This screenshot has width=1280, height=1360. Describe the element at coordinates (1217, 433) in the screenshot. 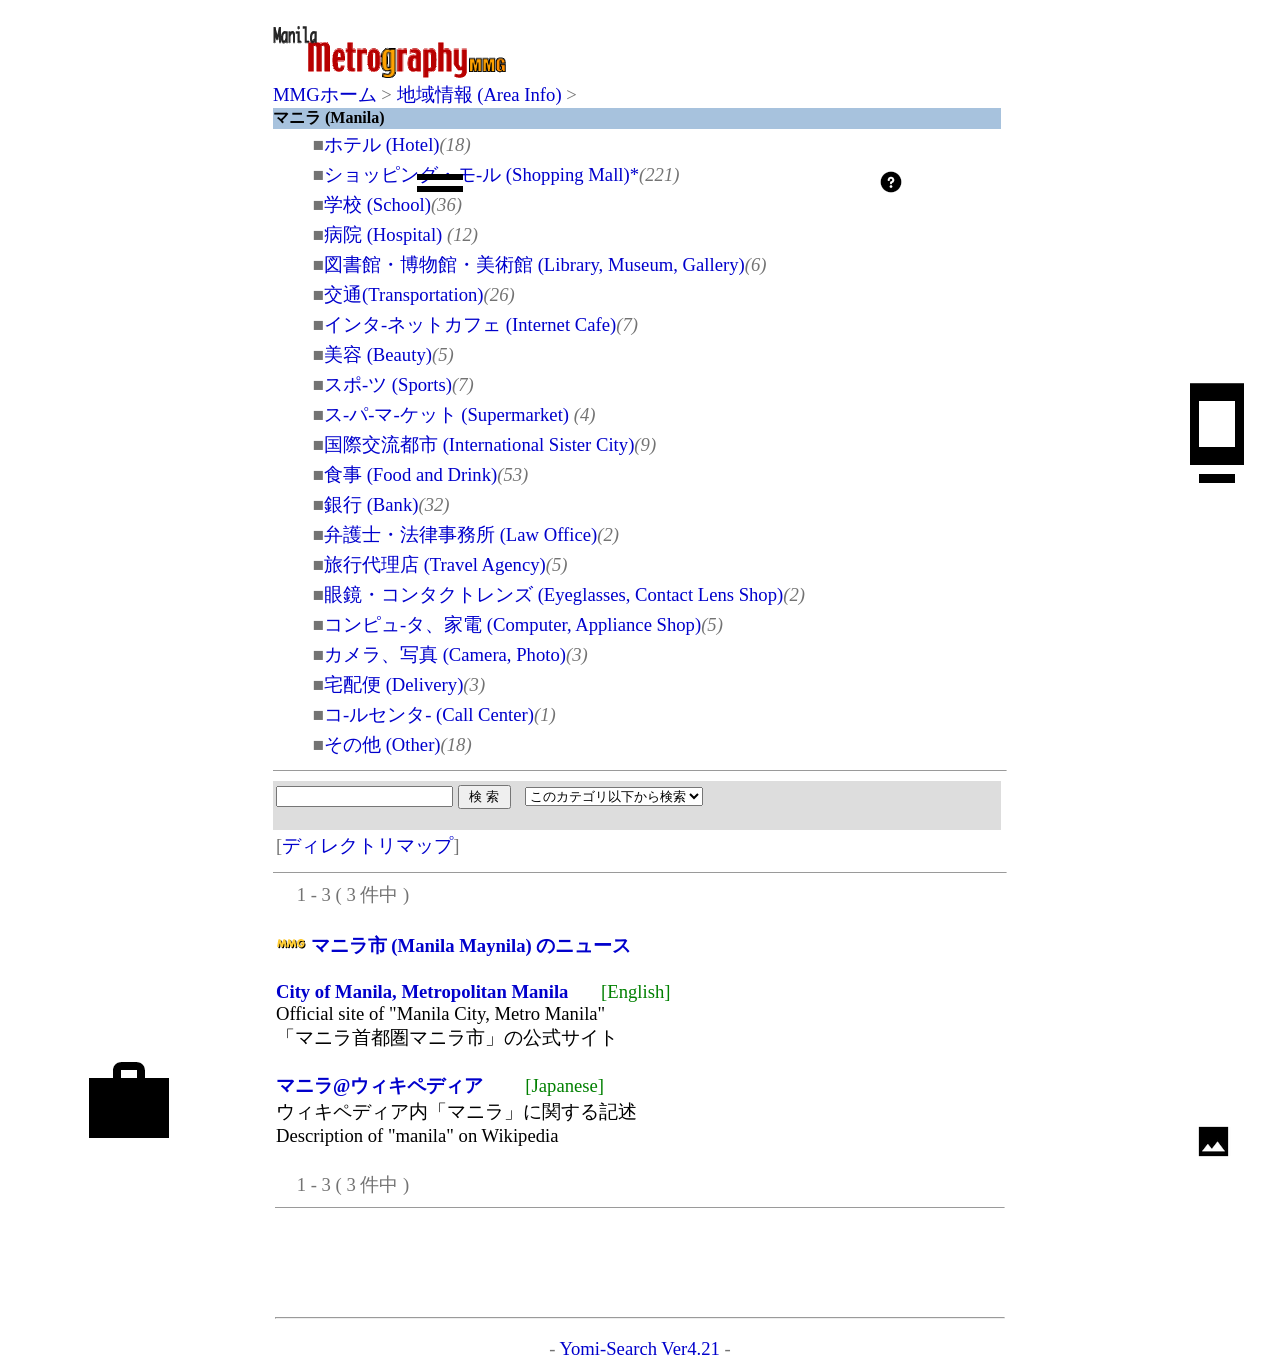

I see `dock your device to a charging station` at that location.